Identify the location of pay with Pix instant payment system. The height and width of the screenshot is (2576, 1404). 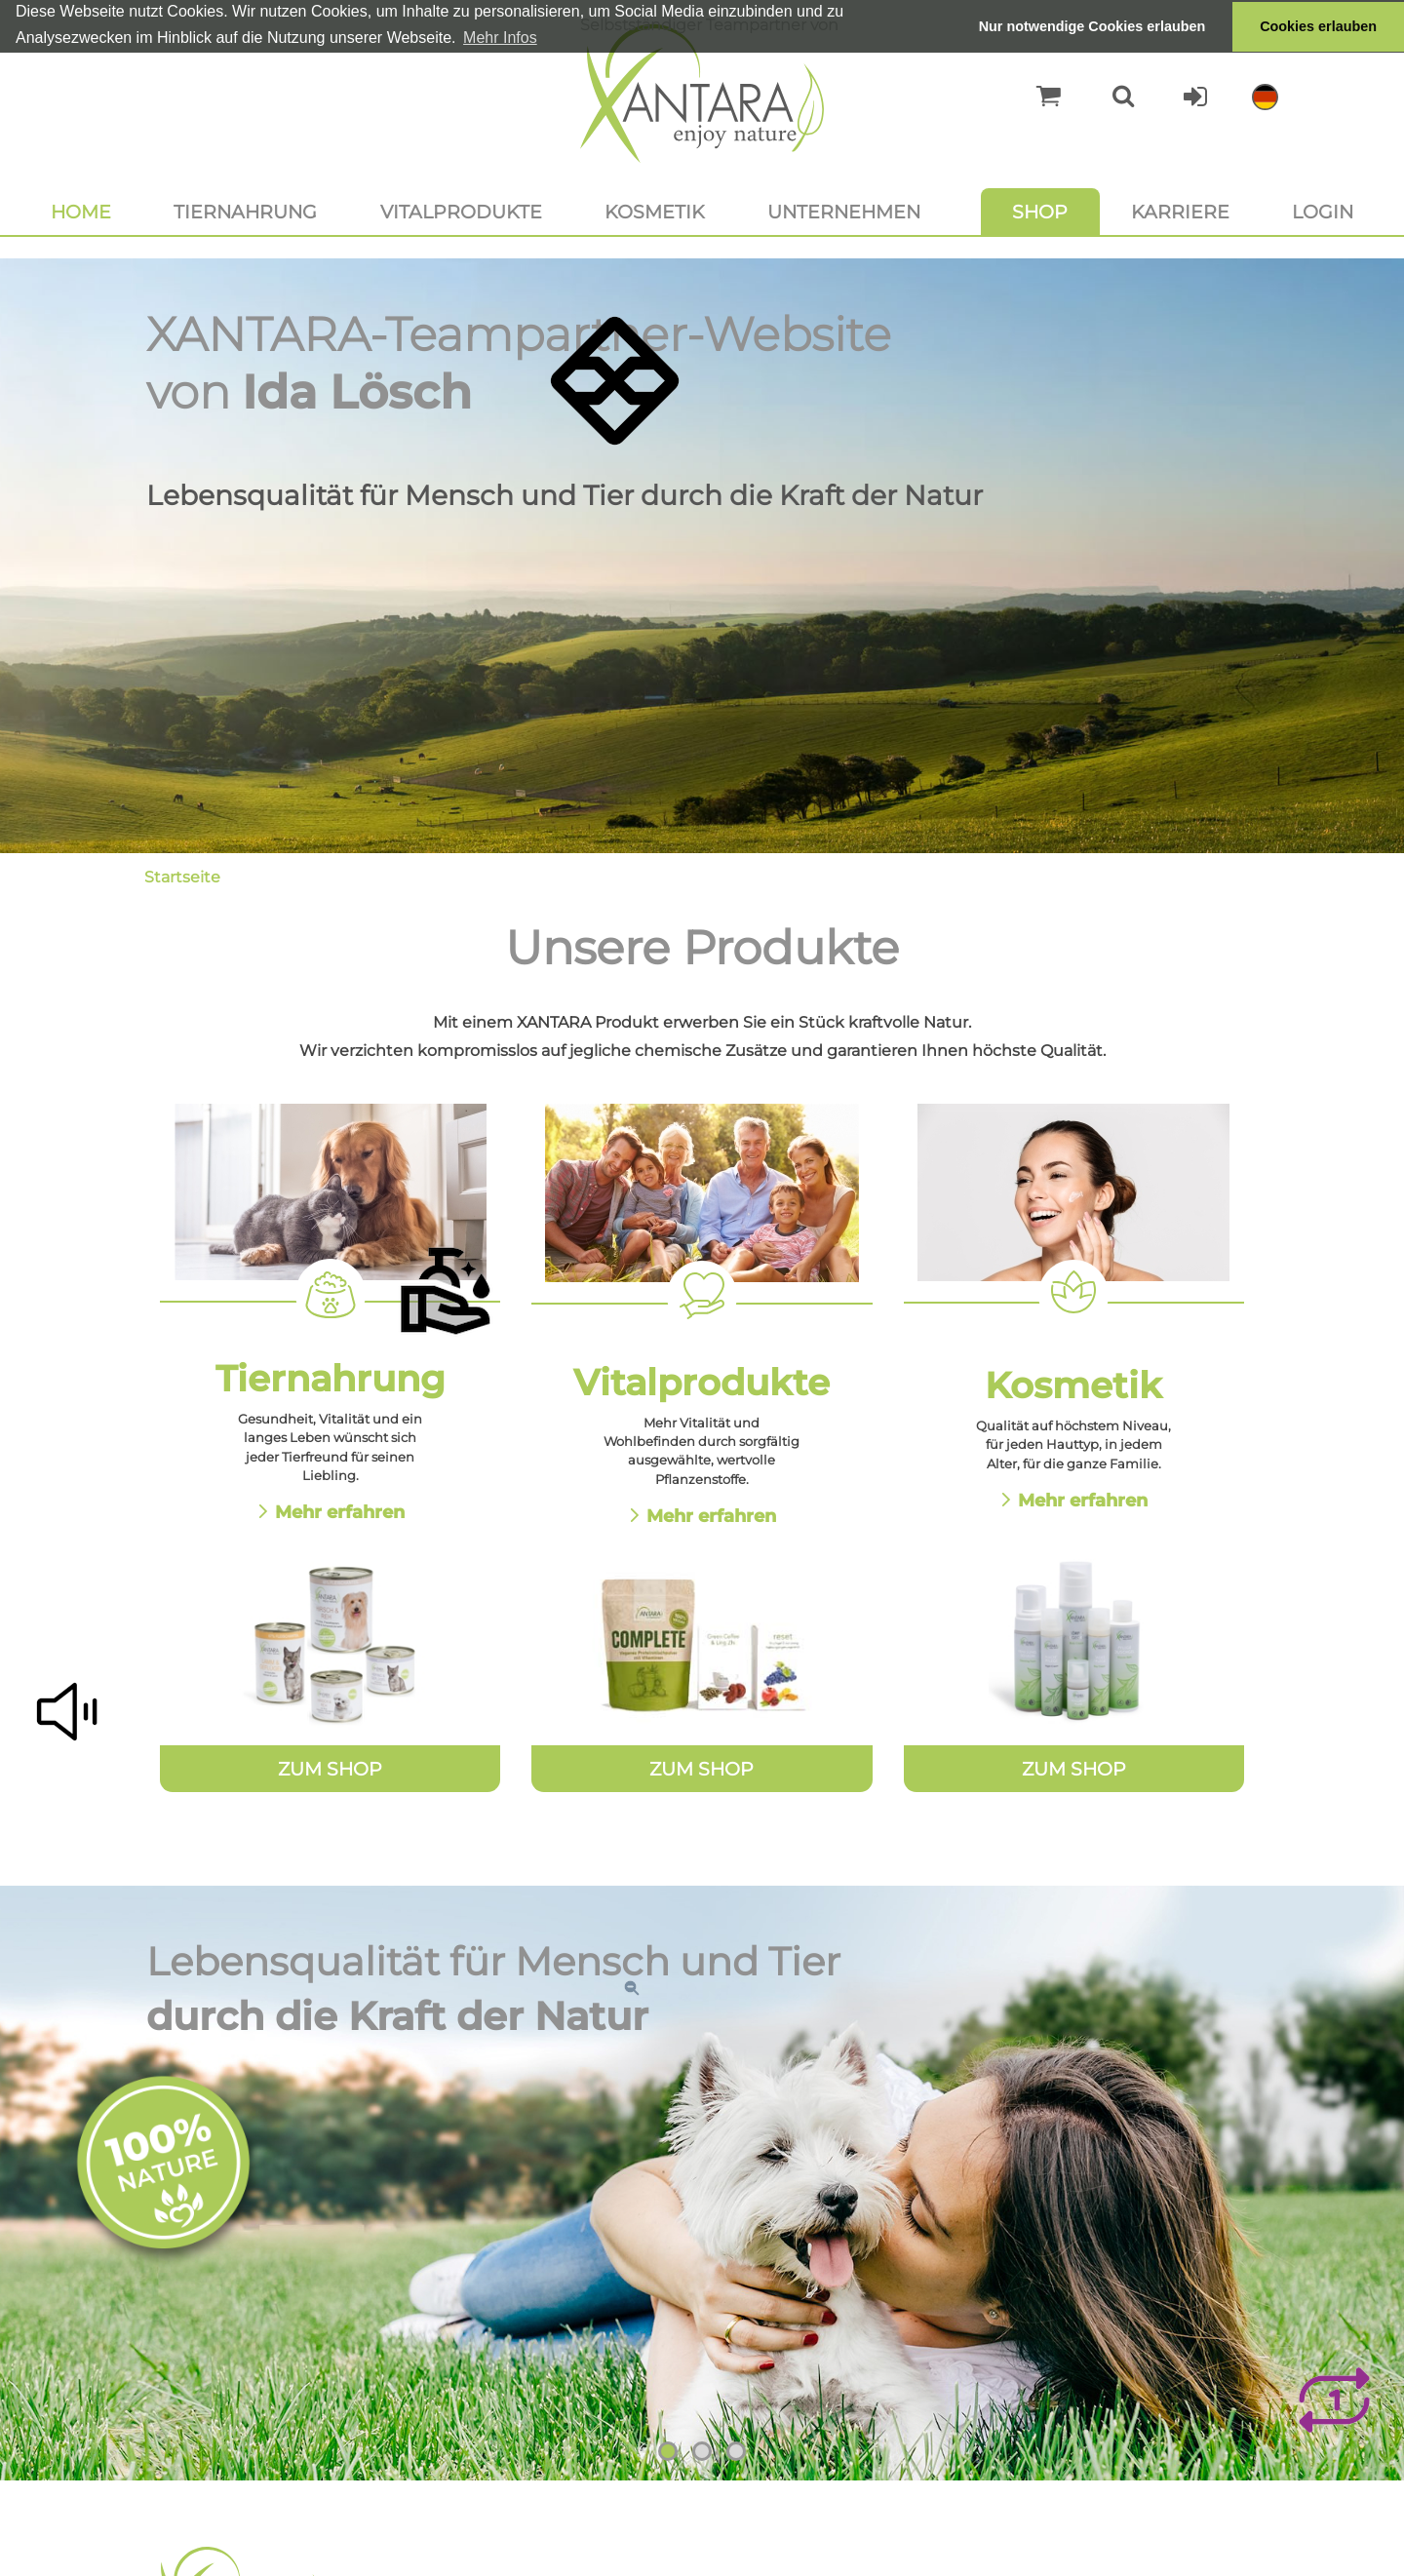
(614, 380).